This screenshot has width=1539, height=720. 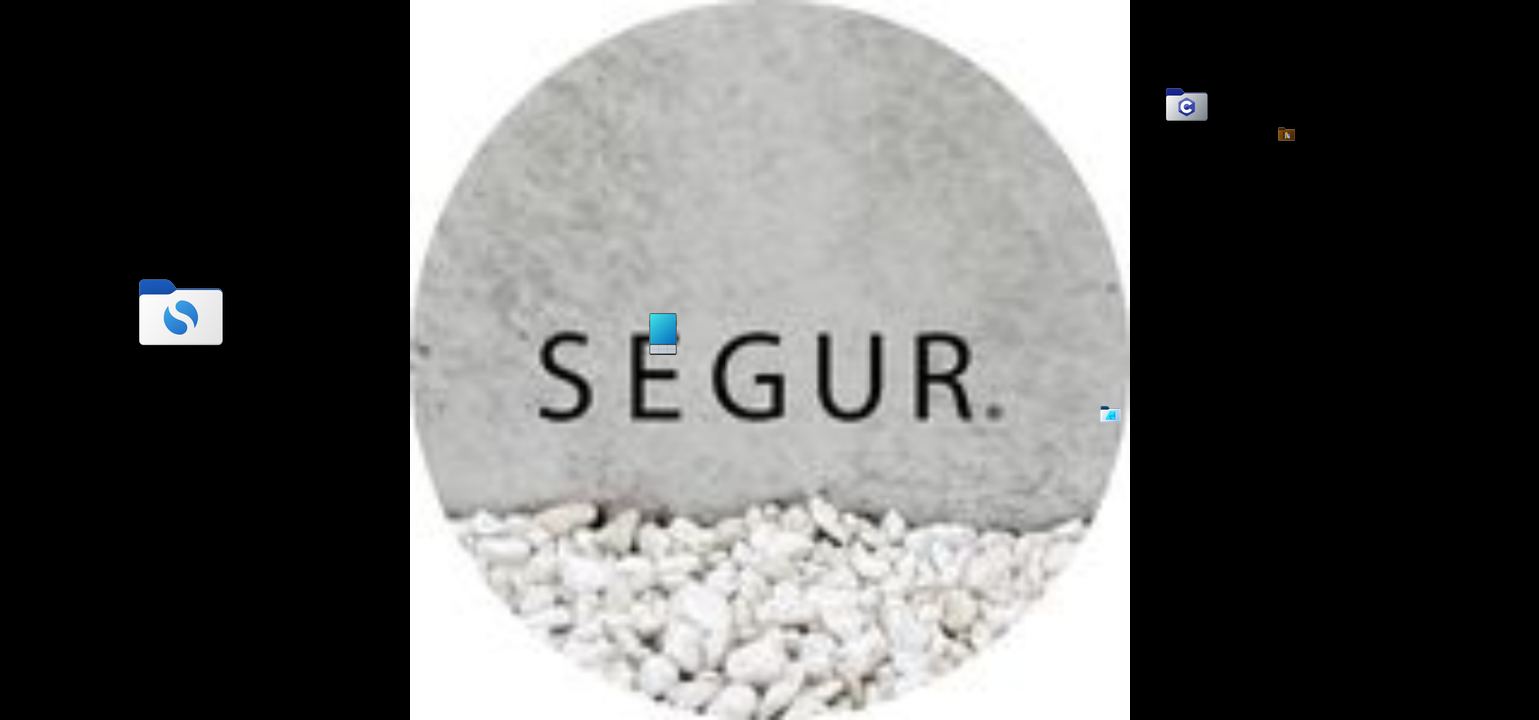 I want to click on open calibre e-book library folder, so click(x=1286, y=134).